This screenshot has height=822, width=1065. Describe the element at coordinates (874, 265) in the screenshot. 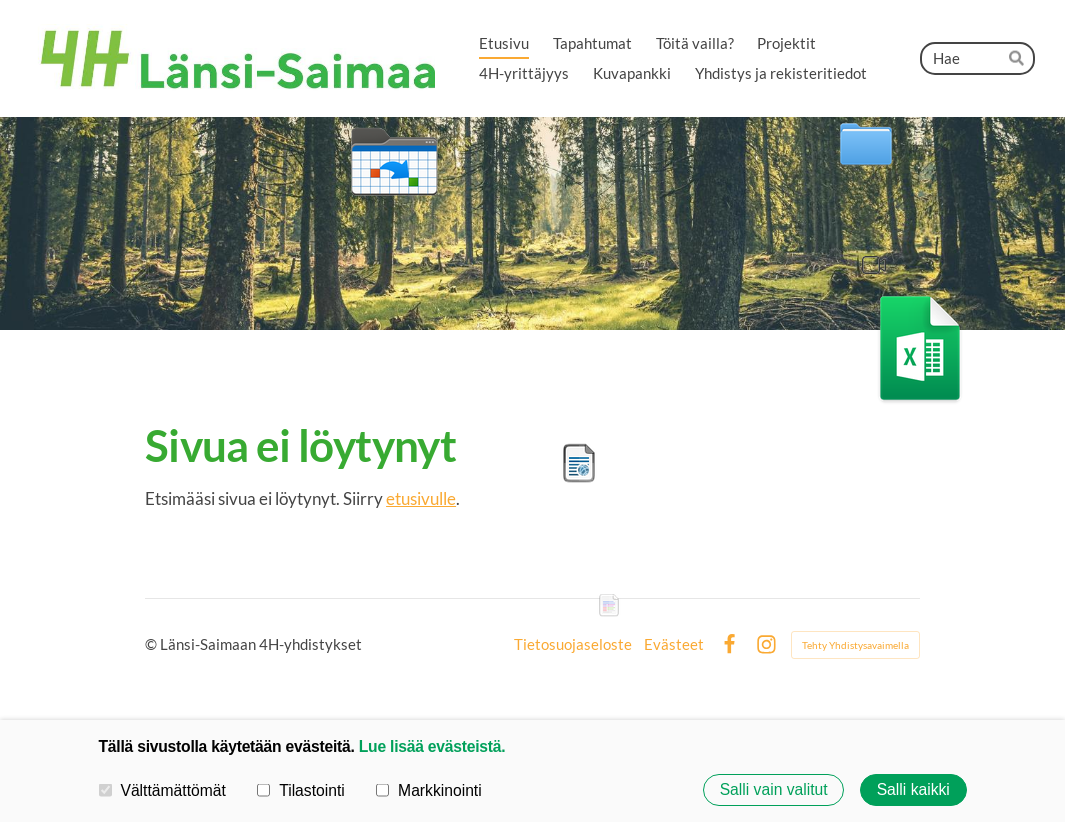

I see `start a video call` at that location.